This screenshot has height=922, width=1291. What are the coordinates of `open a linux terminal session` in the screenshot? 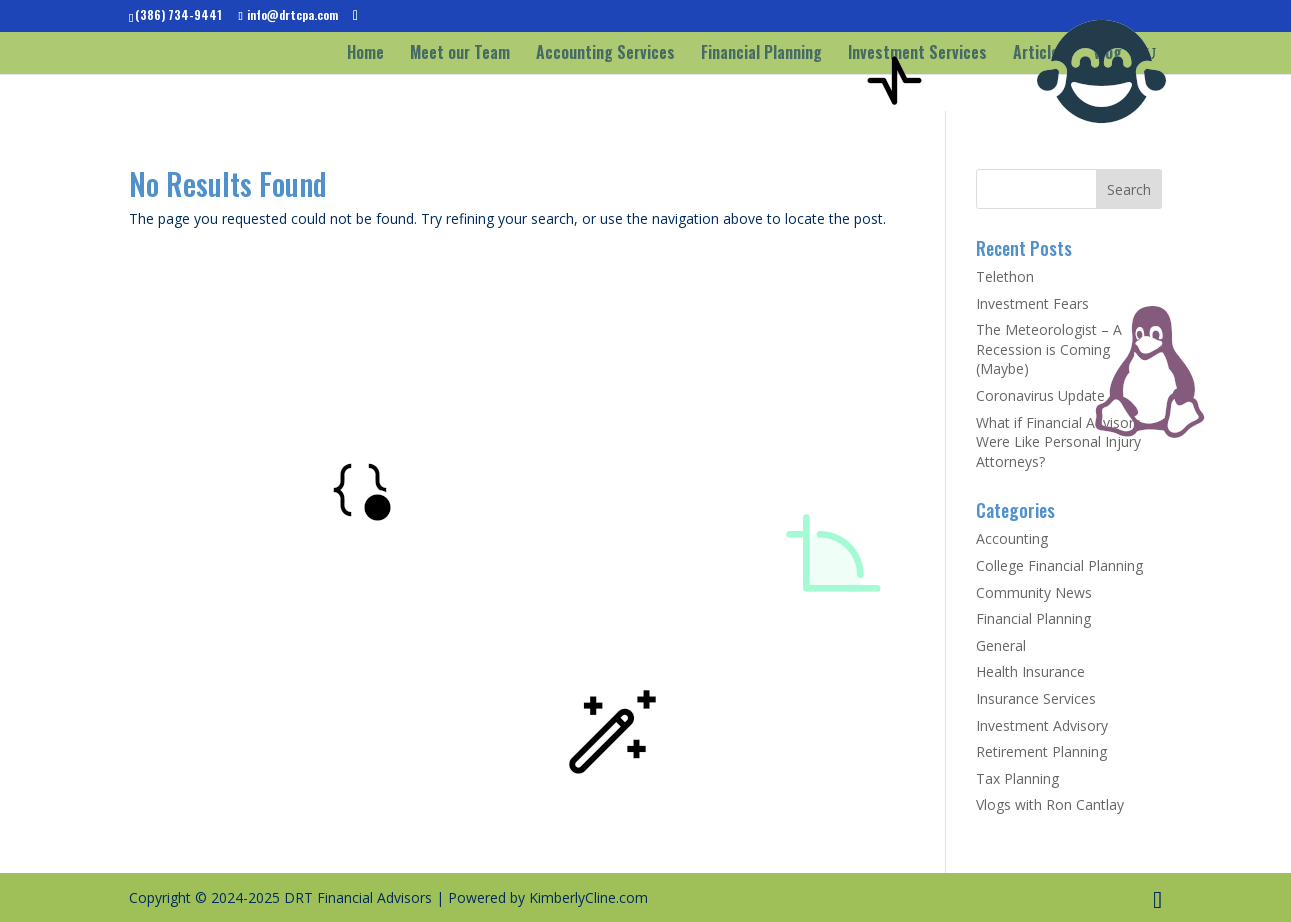 It's located at (1150, 372).